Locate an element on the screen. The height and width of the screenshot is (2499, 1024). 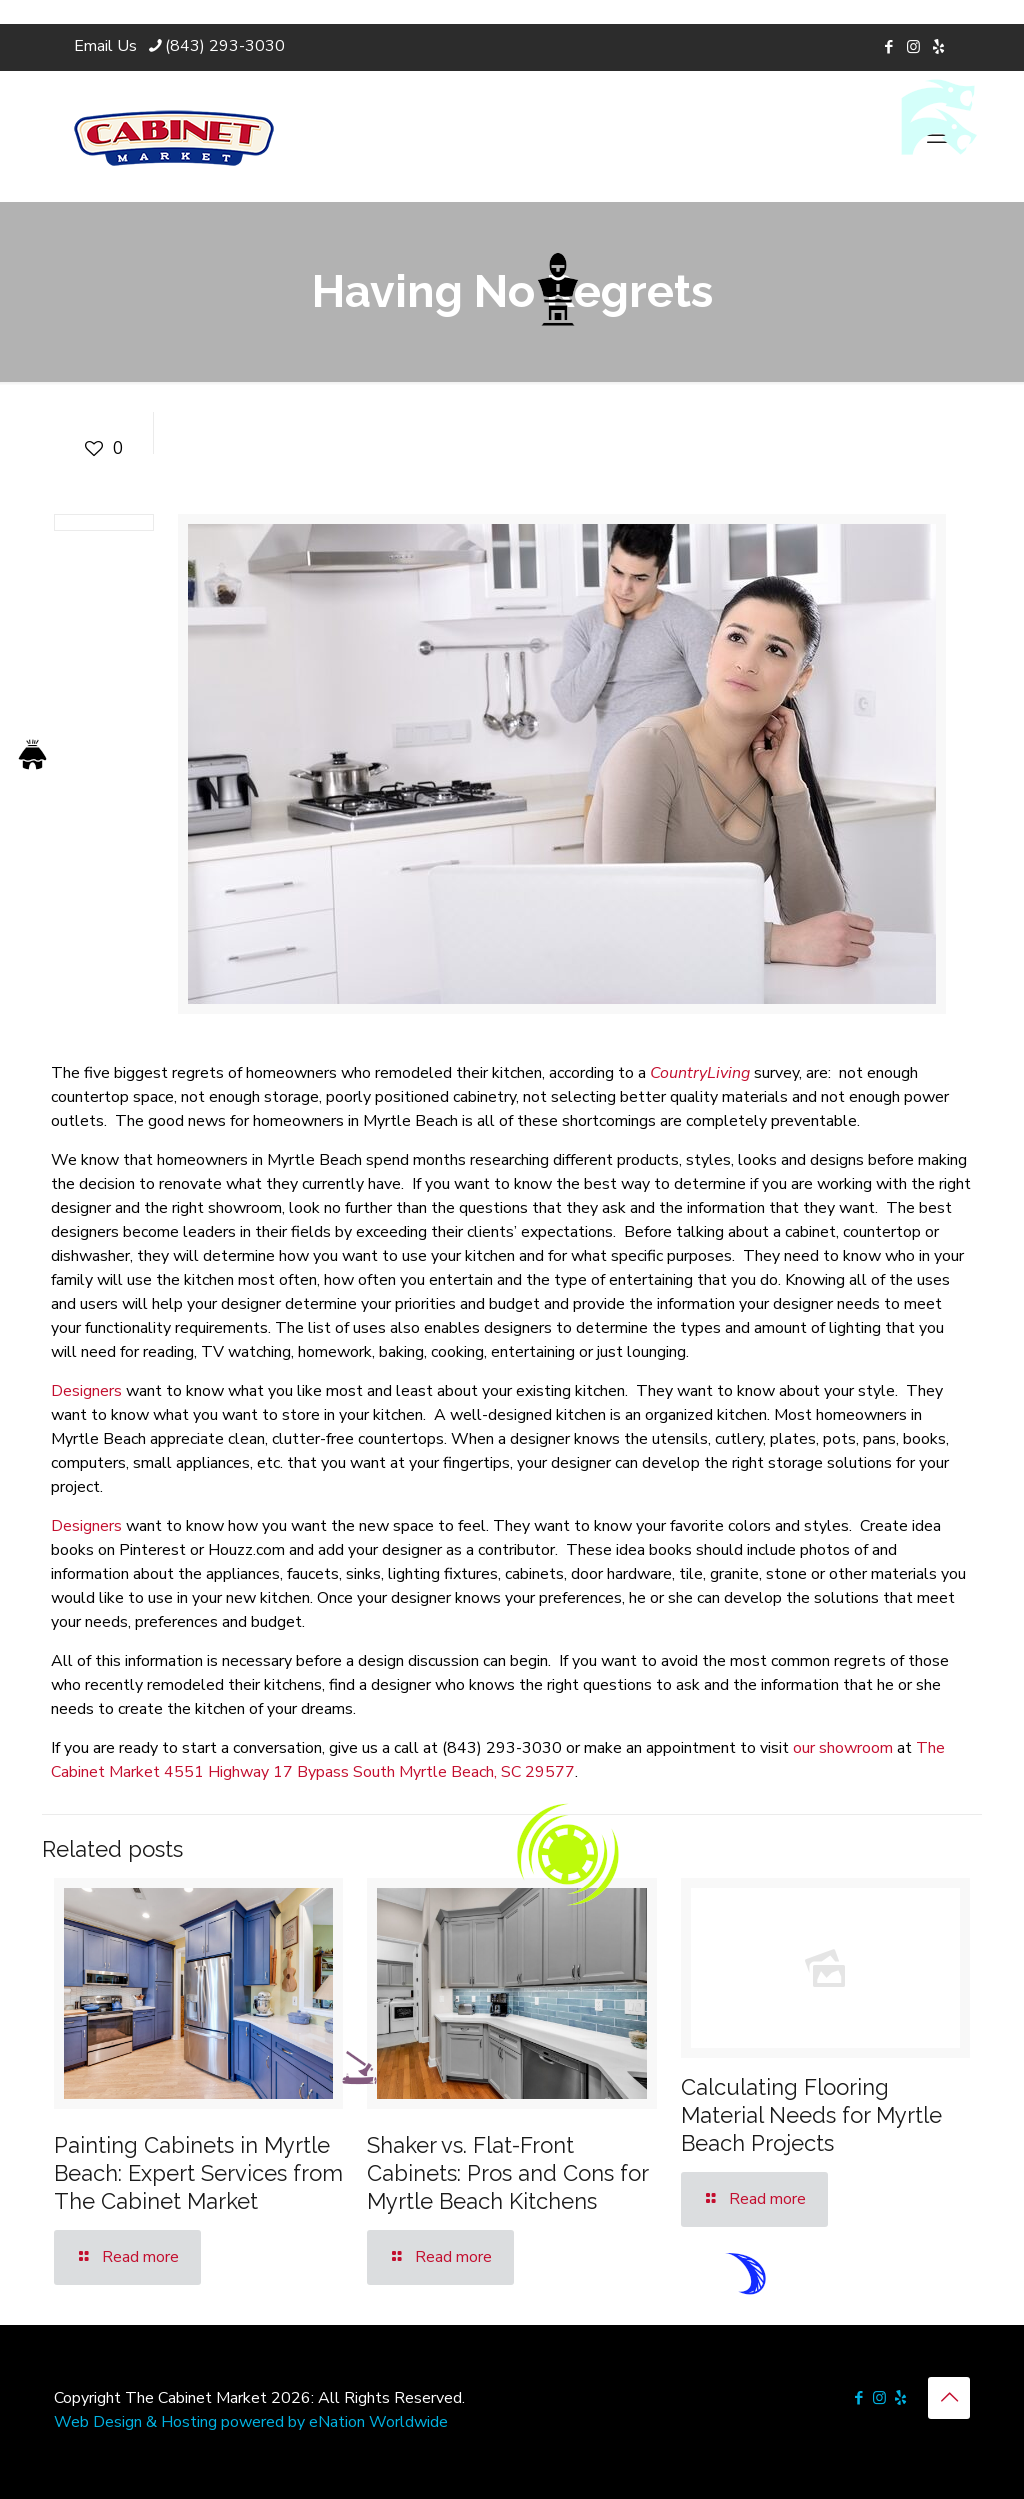
indicates a slash or cutting attack action is located at coordinates (746, 2274).